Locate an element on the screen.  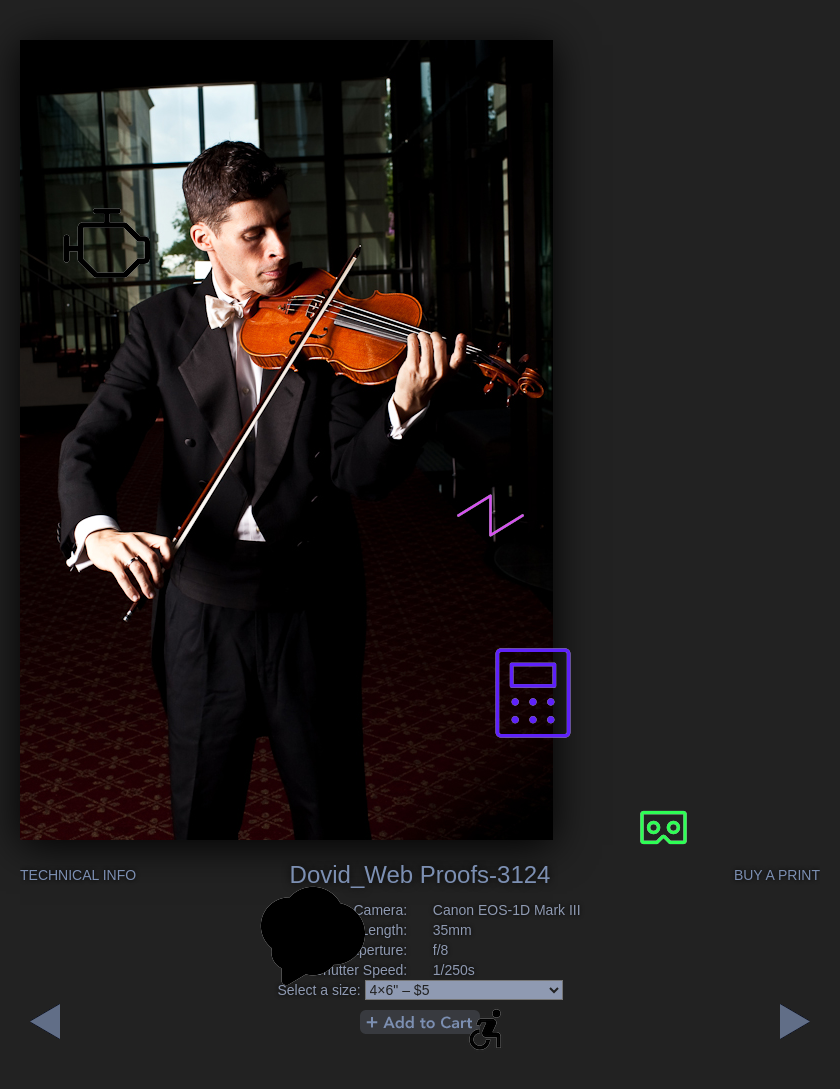
select sawtooth waveform in audio synthesizer is located at coordinates (490, 515).